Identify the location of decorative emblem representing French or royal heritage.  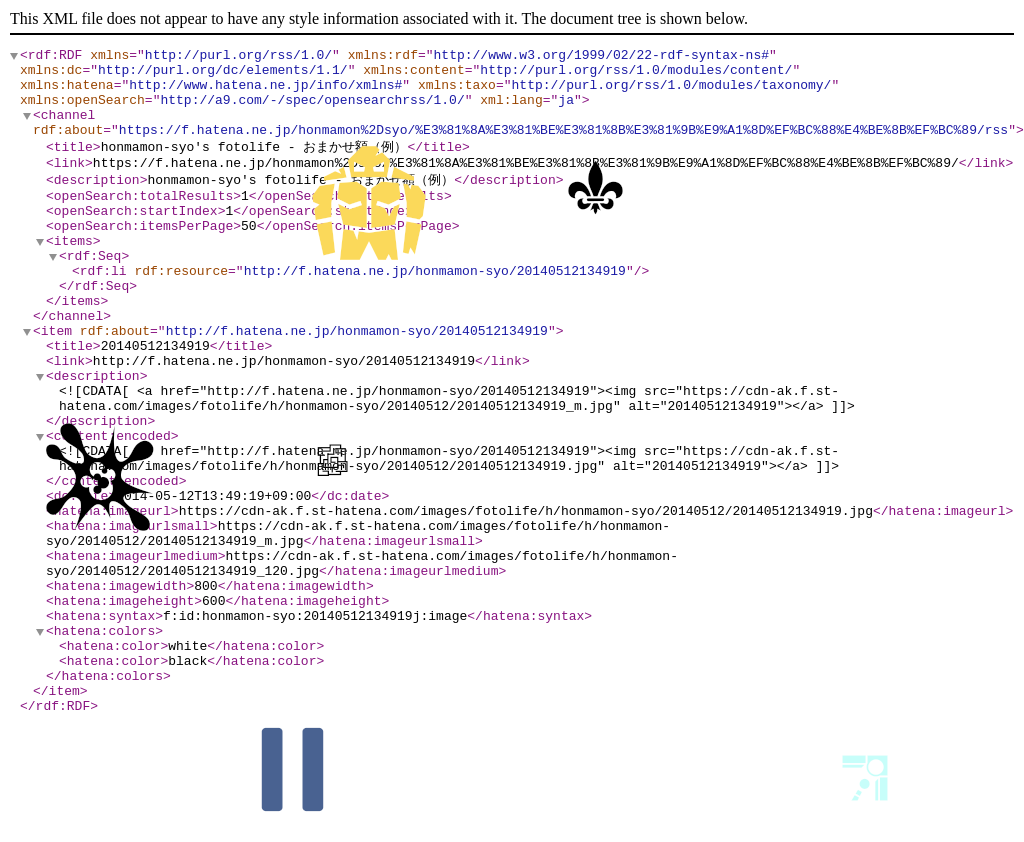
(595, 187).